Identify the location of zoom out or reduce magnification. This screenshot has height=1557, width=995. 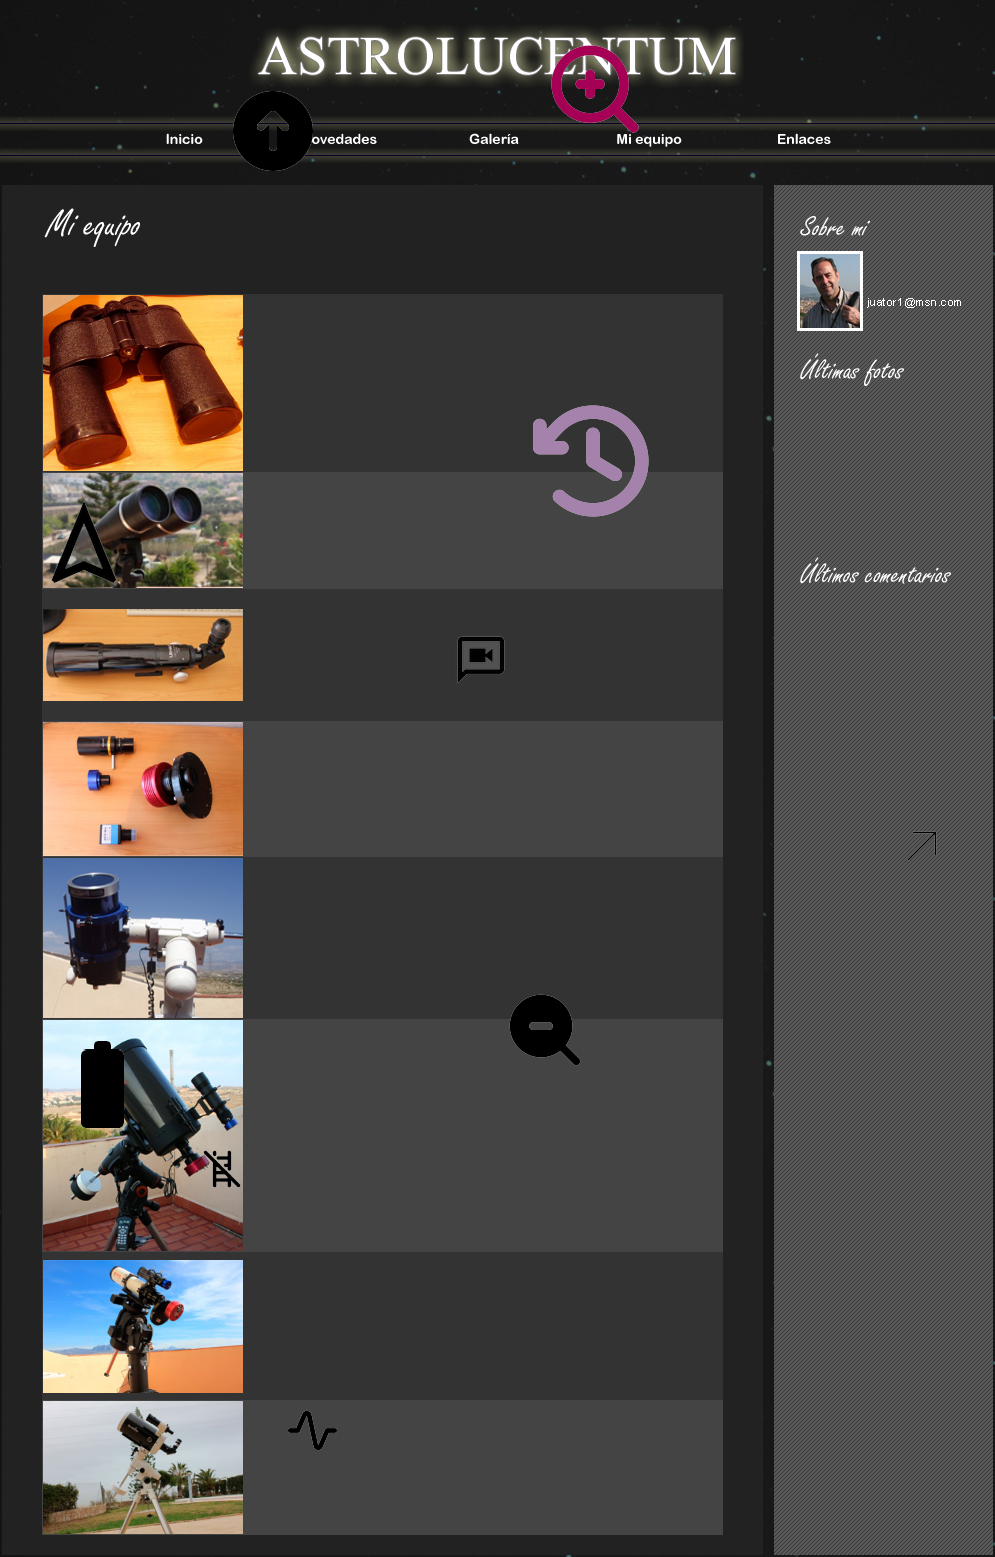
(545, 1030).